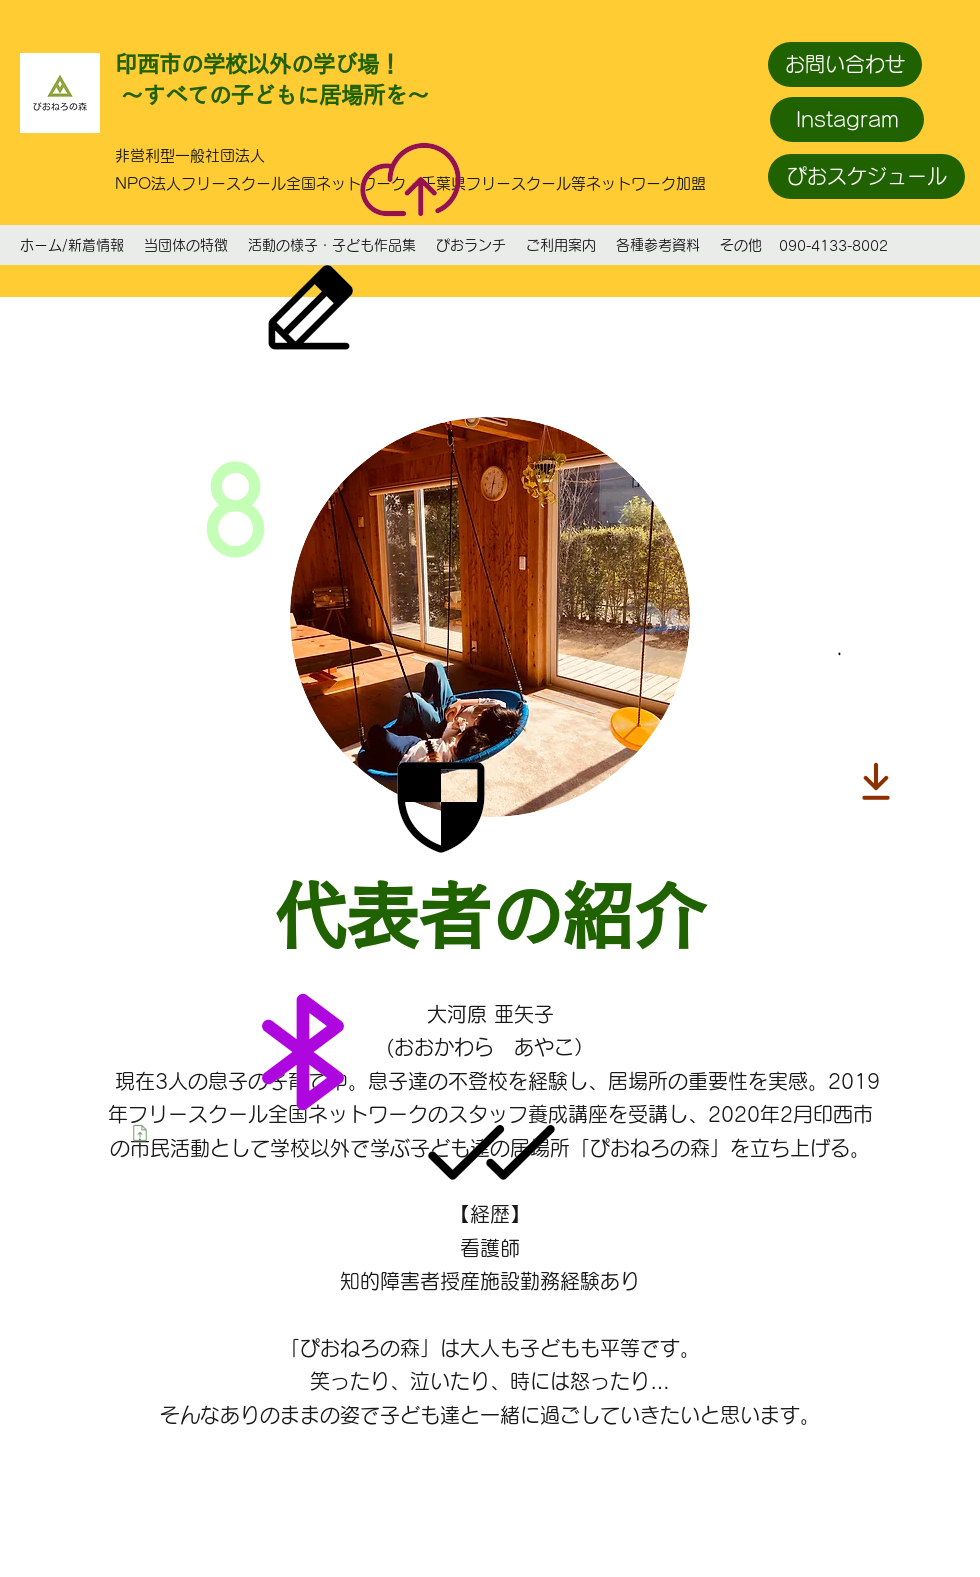  I want to click on edit or modify content, so click(309, 309).